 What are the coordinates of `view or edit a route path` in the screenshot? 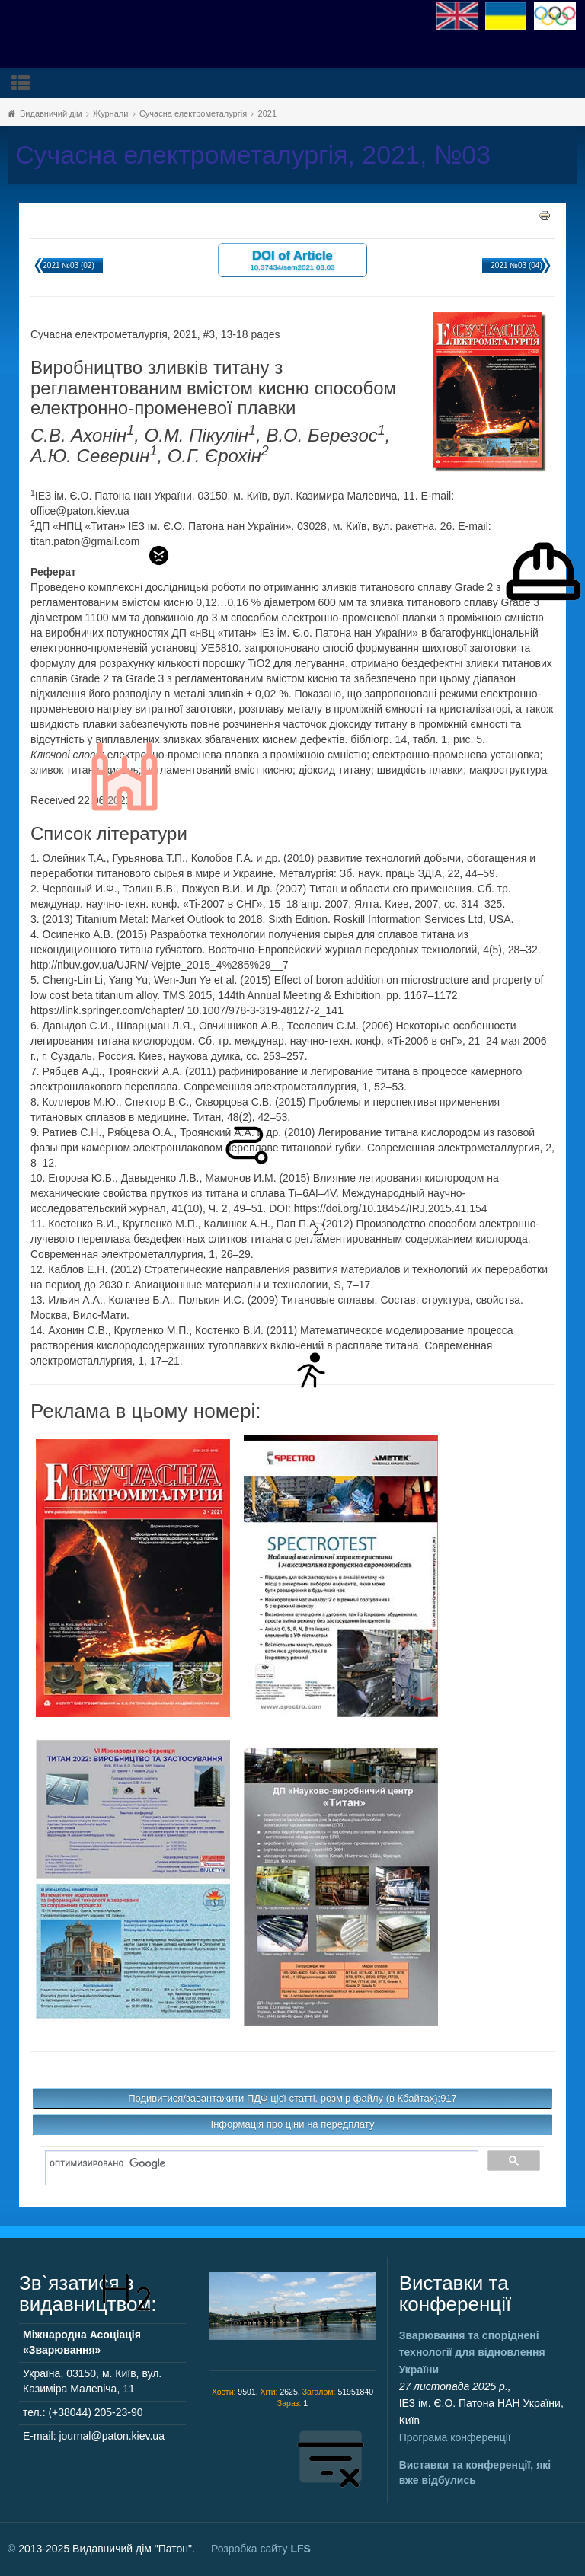 It's located at (247, 1143).